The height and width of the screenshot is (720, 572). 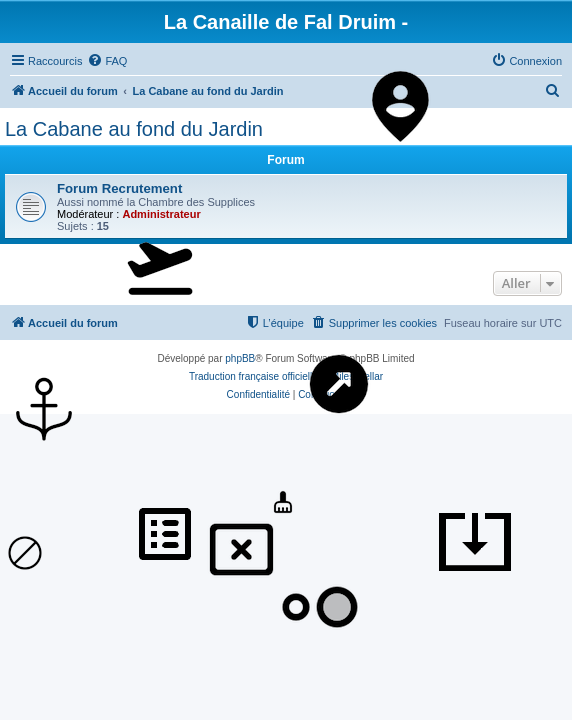 I want to click on open link in new tab or external window, so click(x=339, y=384).